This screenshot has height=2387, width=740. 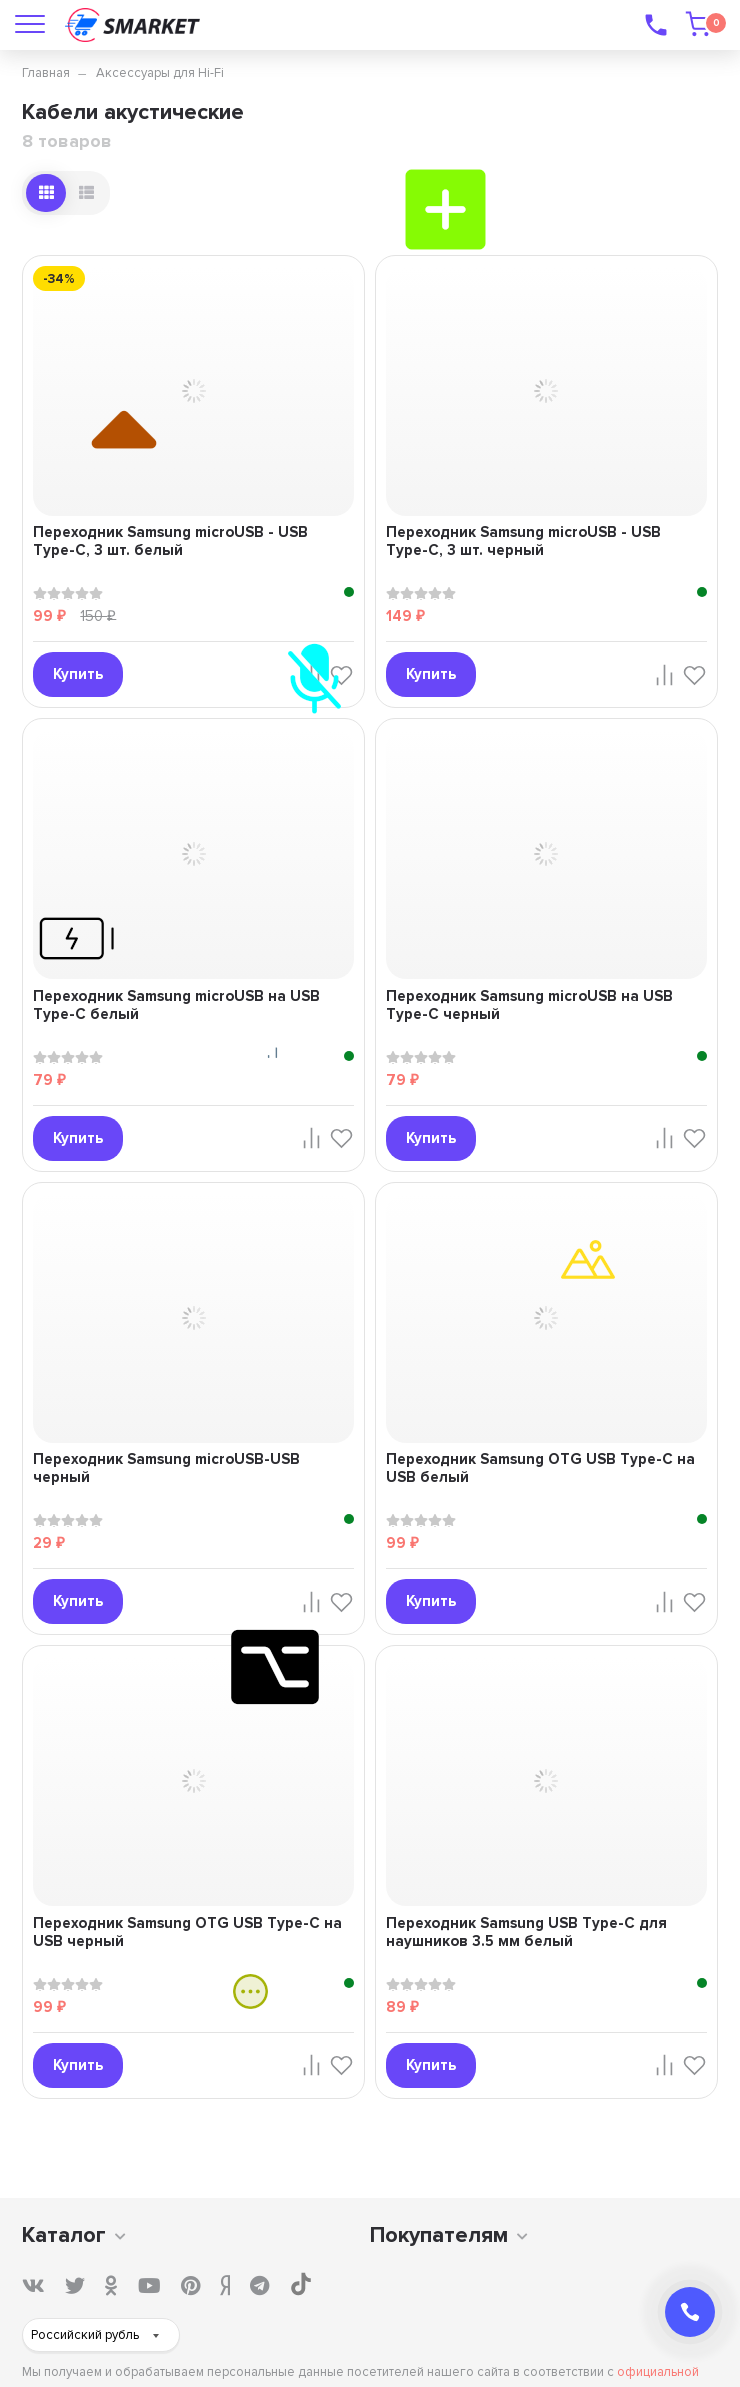 I want to click on sort items in ascending order, so click(x=124, y=454).